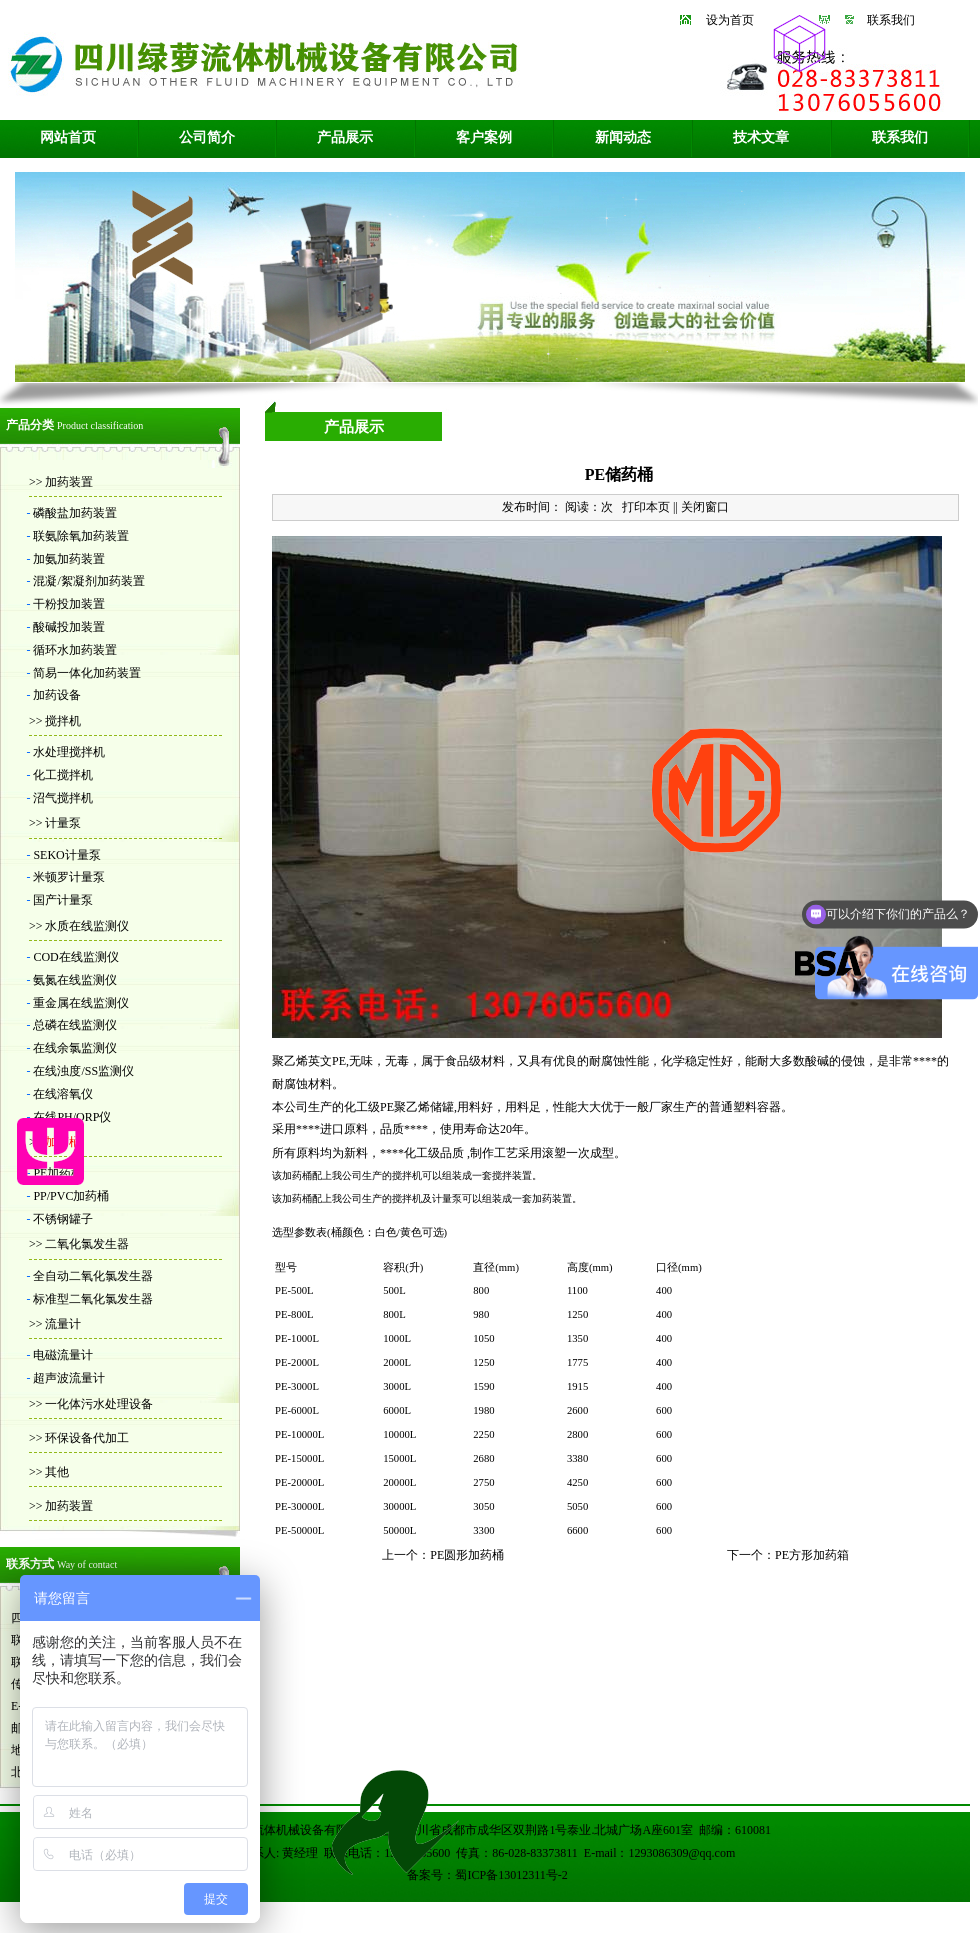  What do you see at coordinates (828, 963) in the screenshot?
I see `buysellads company logo` at bounding box center [828, 963].